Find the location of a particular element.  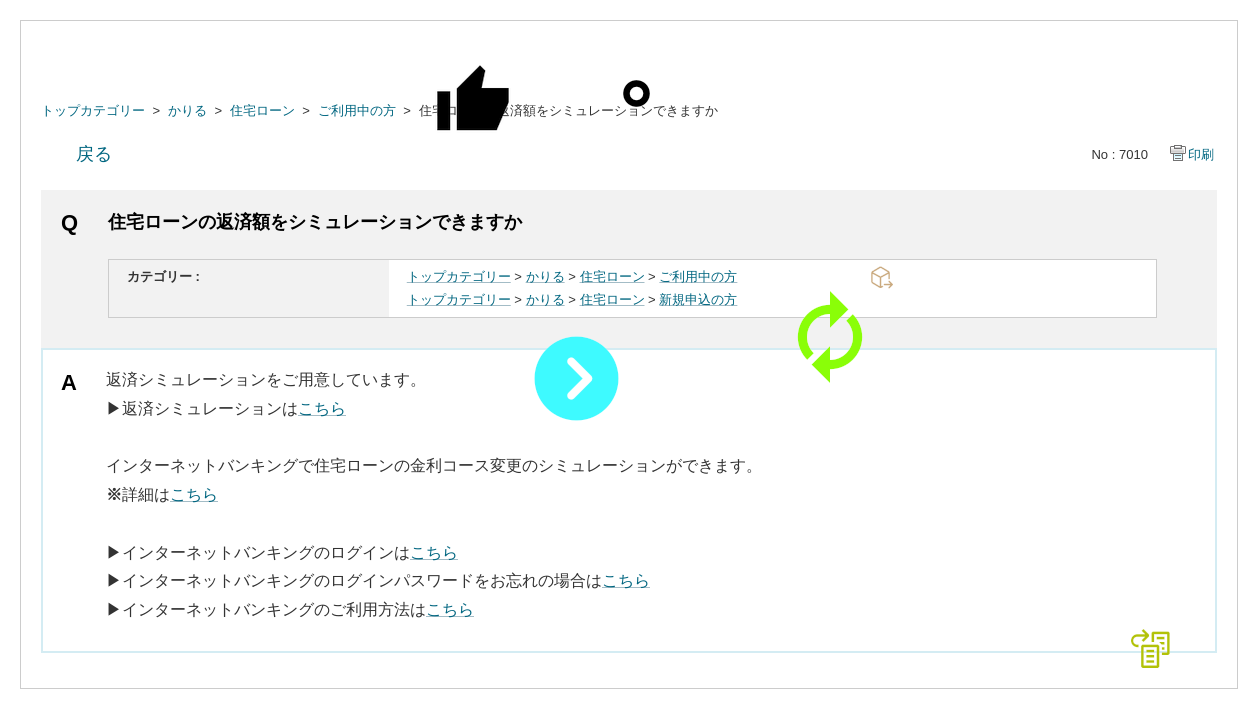

refresh the current page or content is located at coordinates (830, 337).